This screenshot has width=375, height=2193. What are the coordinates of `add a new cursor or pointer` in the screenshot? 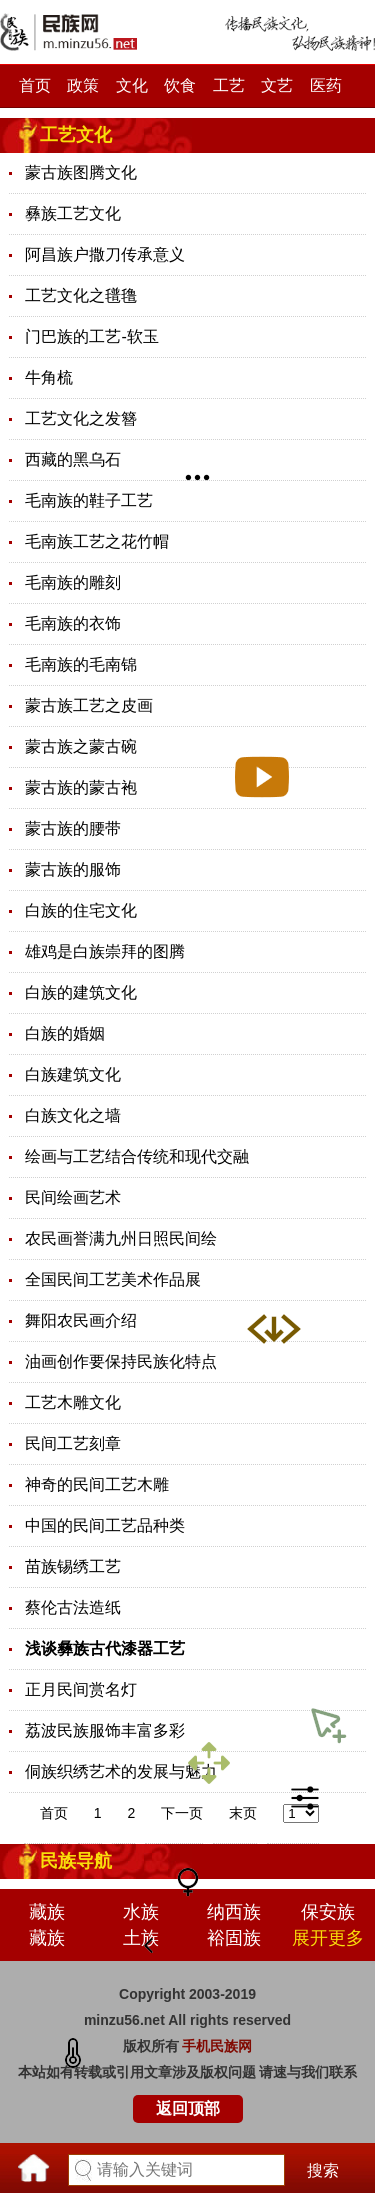 It's located at (327, 1724).